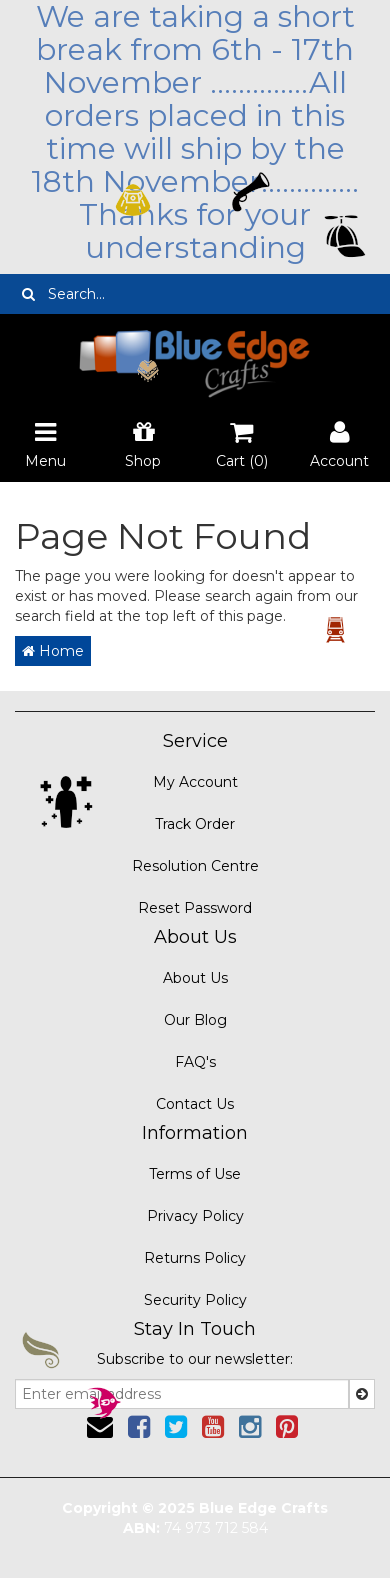 The image size is (390, 1578). I want to click on tropical fish icon for aquarium or marine-themed games, so click(104, 1402).